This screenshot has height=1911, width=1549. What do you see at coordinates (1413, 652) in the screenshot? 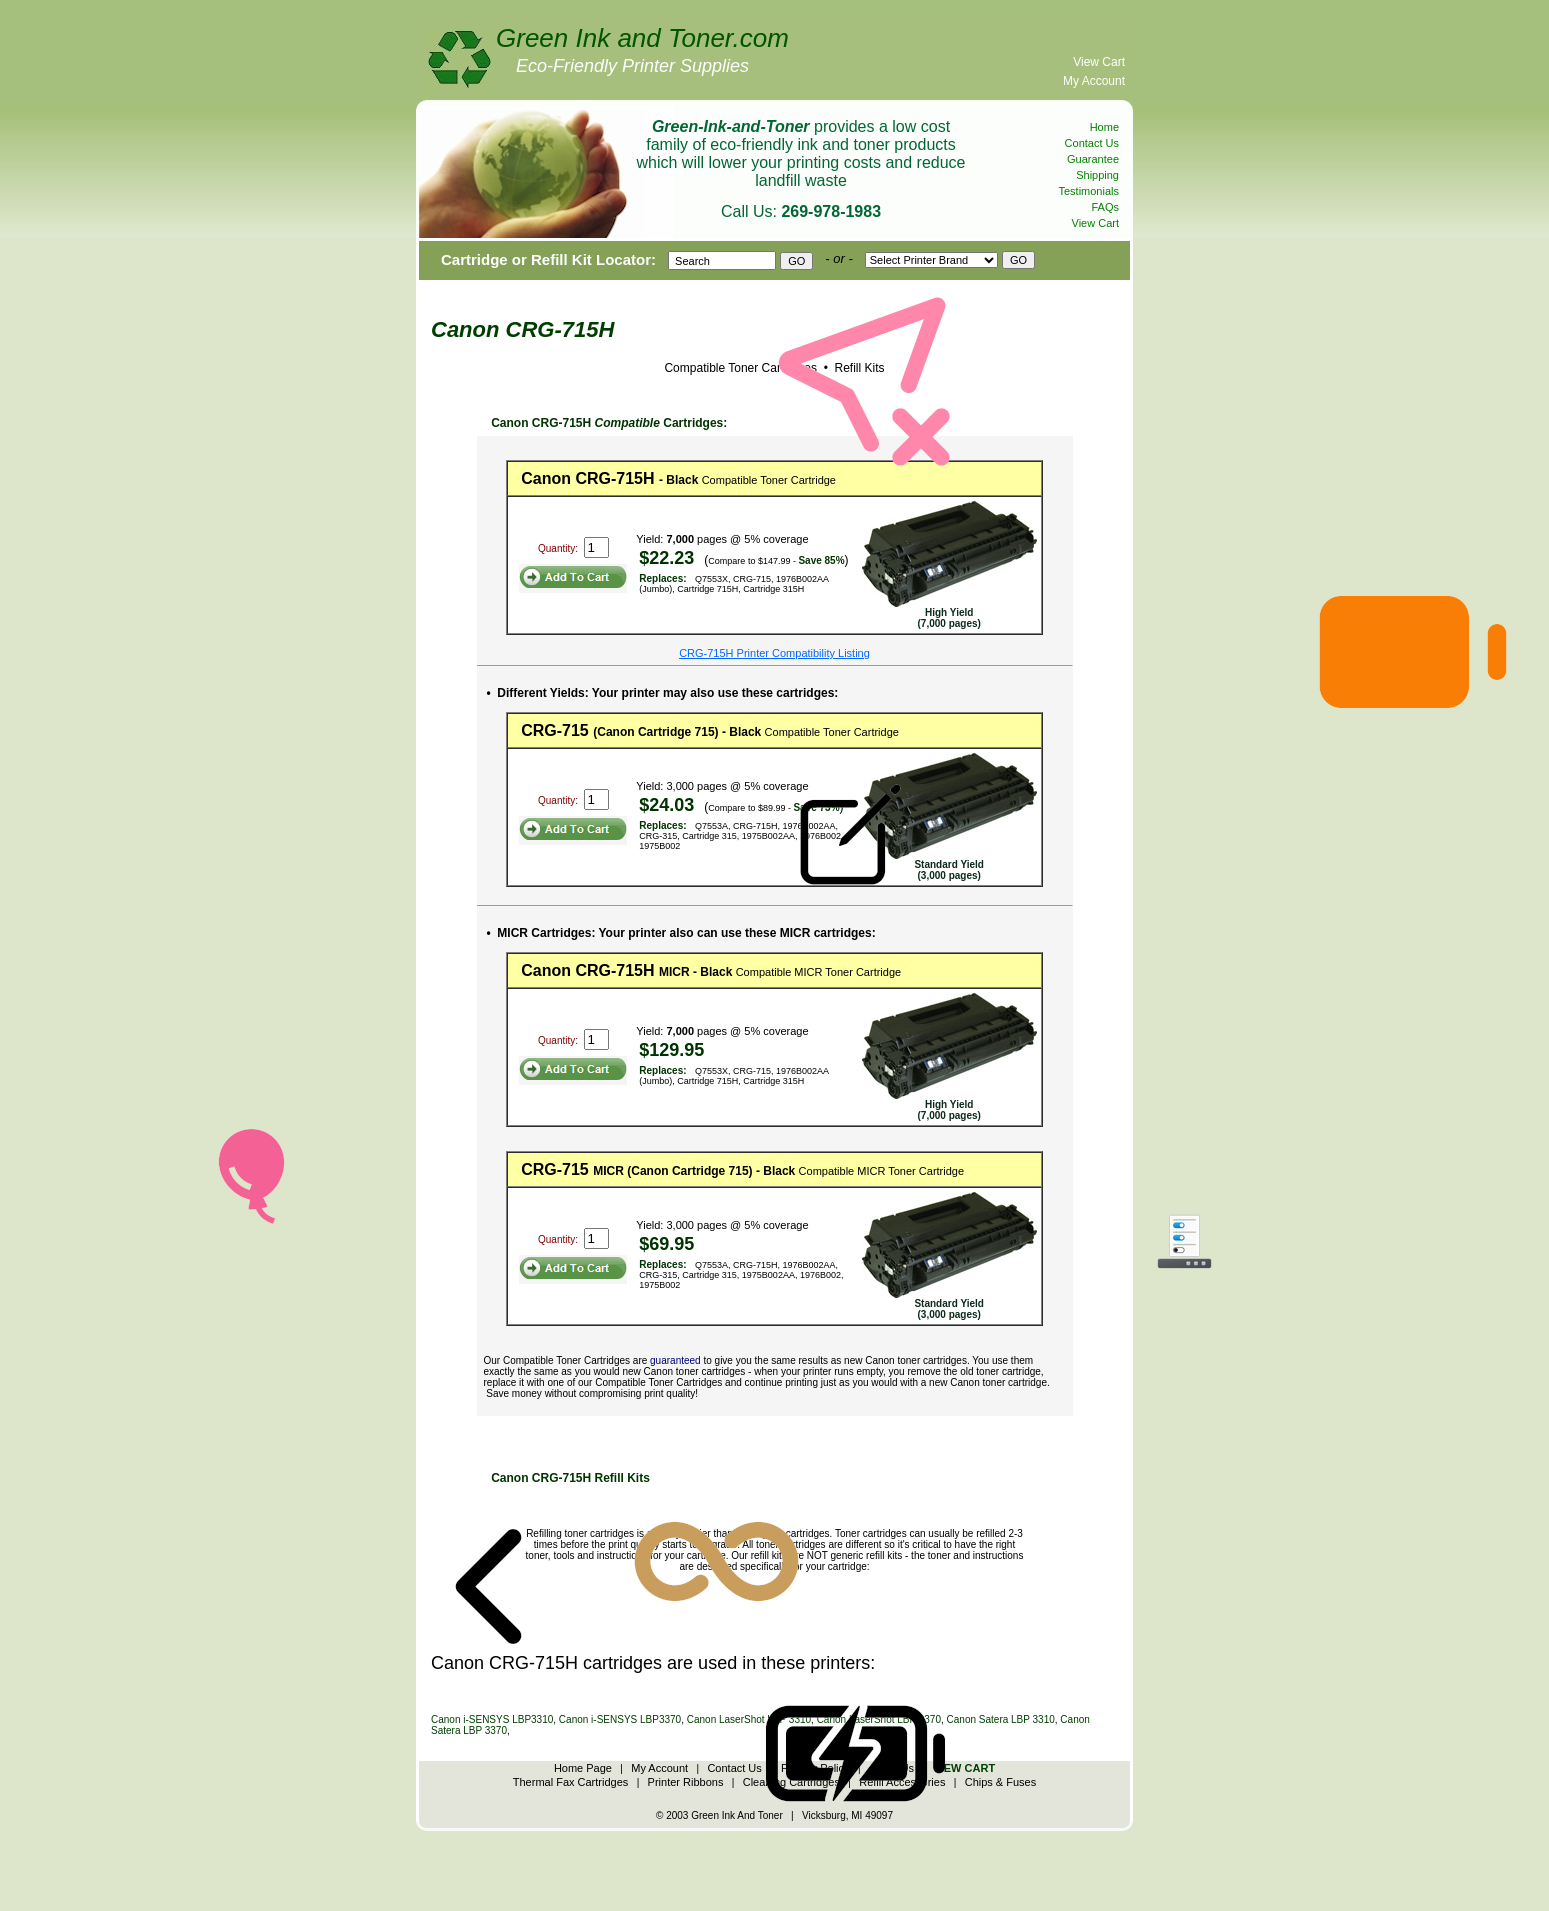
I see `shows current battery level` at bounding box center [1413, 652].